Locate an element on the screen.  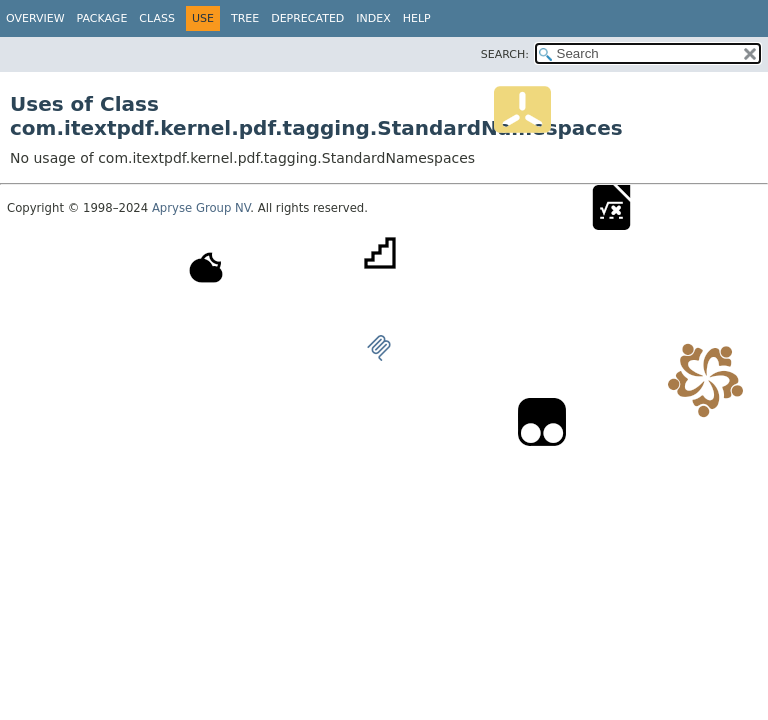
open Tampermonkey browser extension is located at coordinates (542, 422).